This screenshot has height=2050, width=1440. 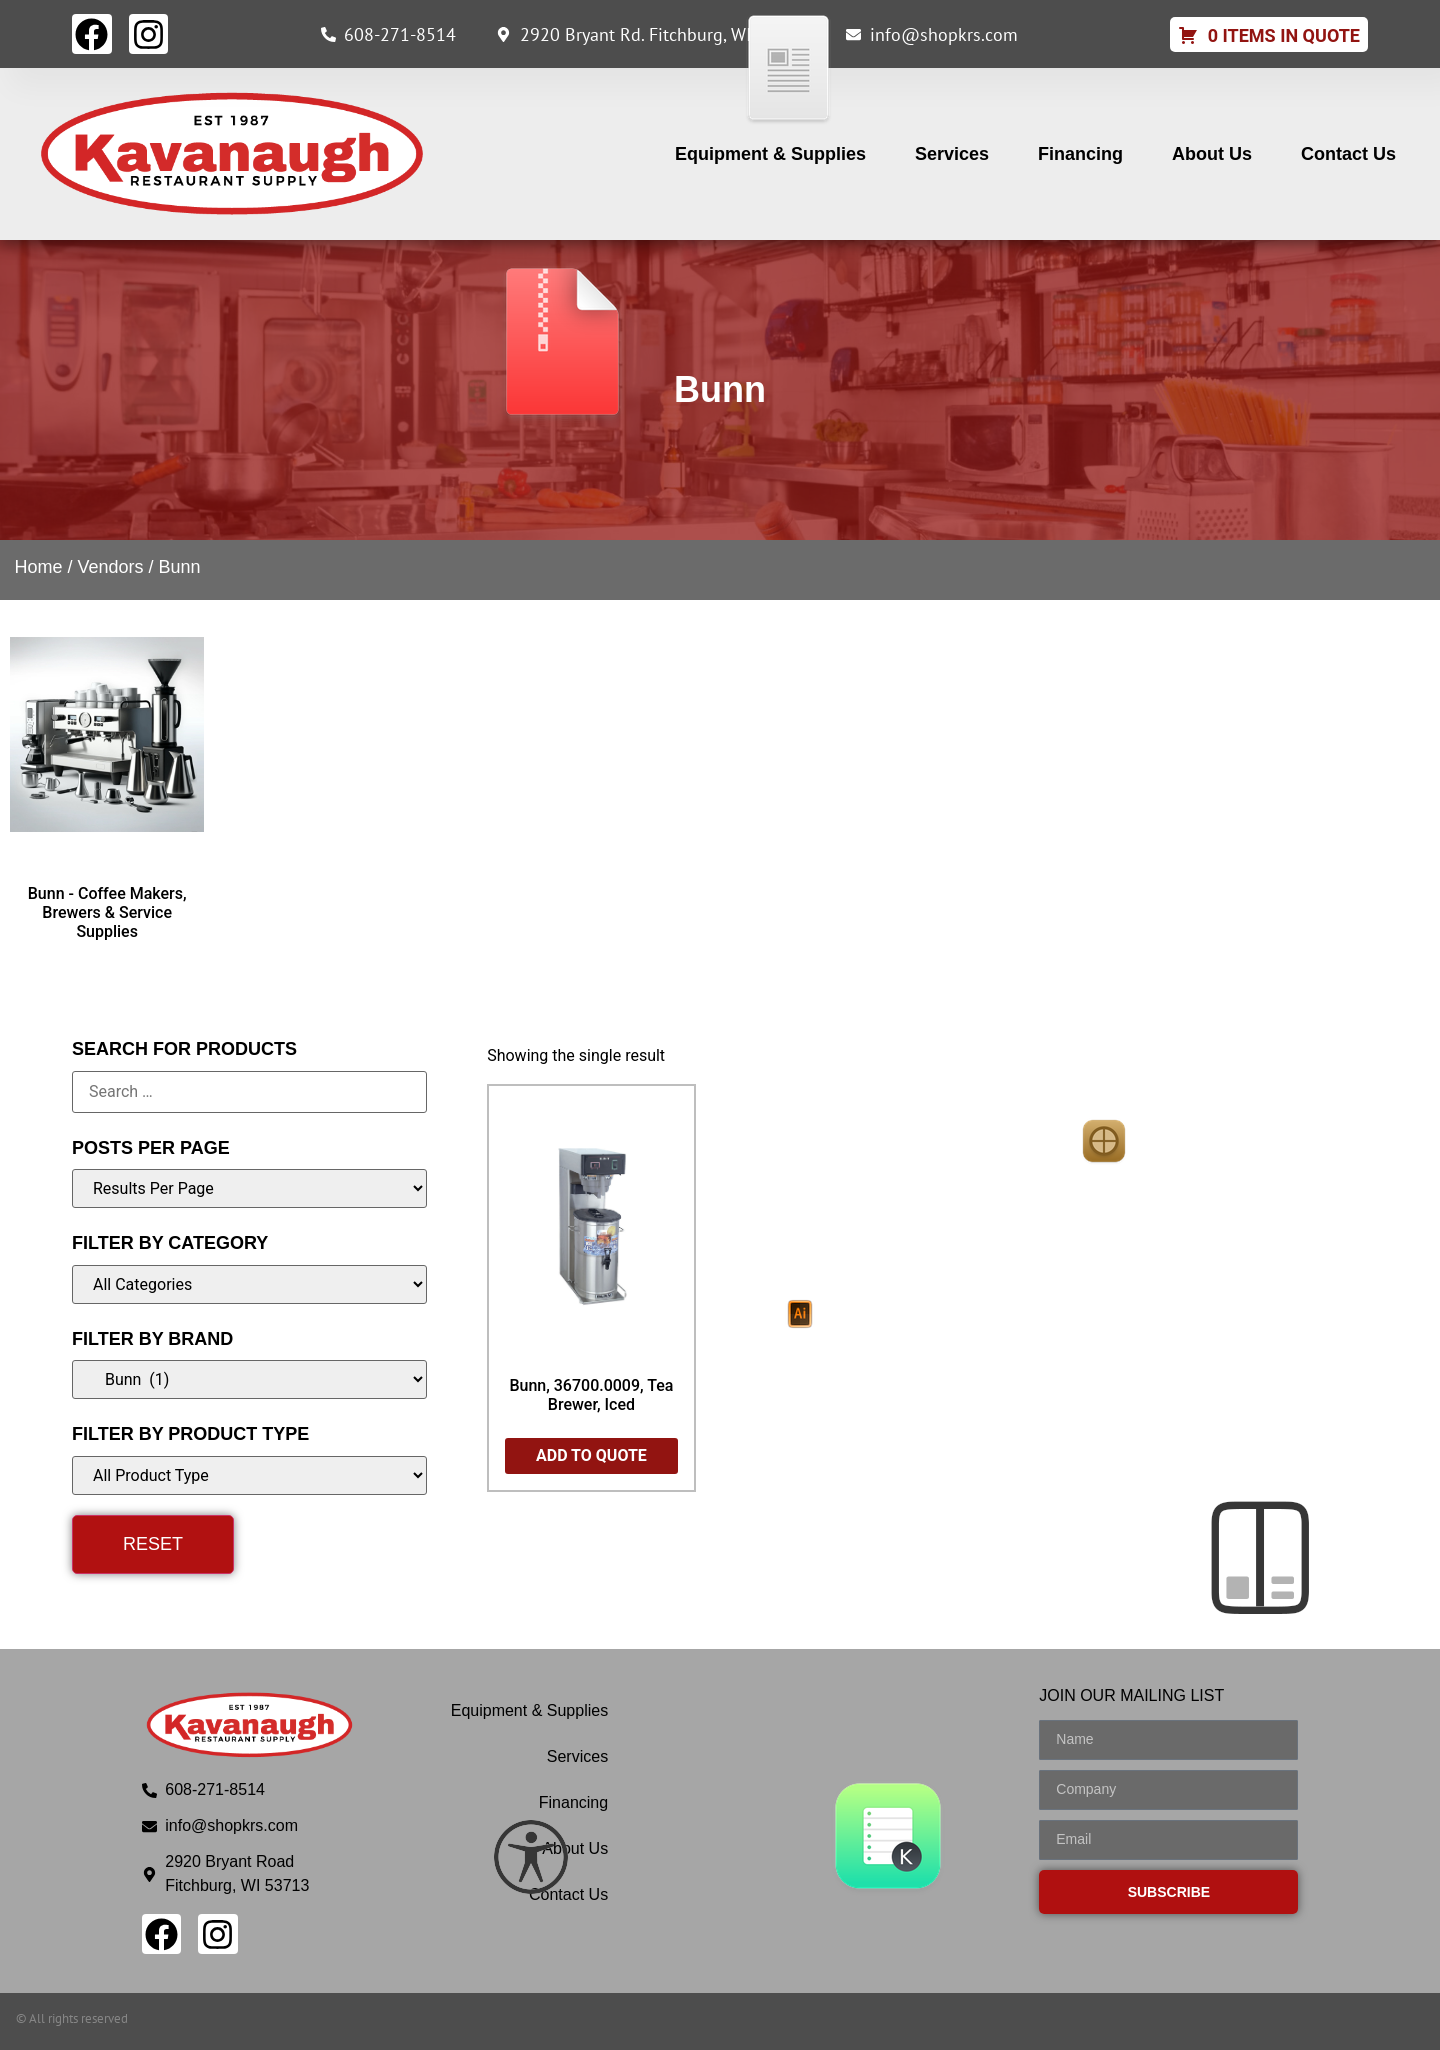 What do you see at coordinates (1264, 1554) in the screenshot?
I see `open the packages app` at bounding box center [1264, 1554].